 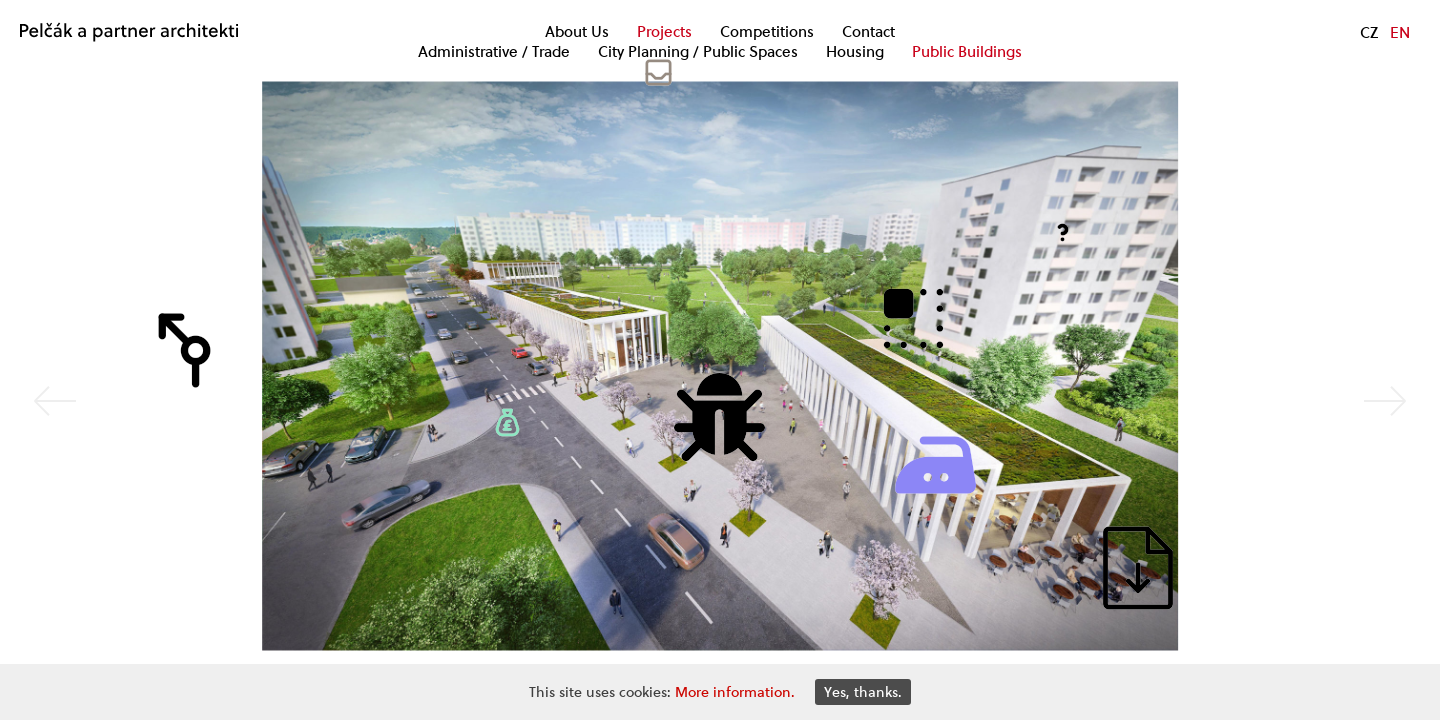 I want to click on view your inbox messages, so click(x=658, y=72).